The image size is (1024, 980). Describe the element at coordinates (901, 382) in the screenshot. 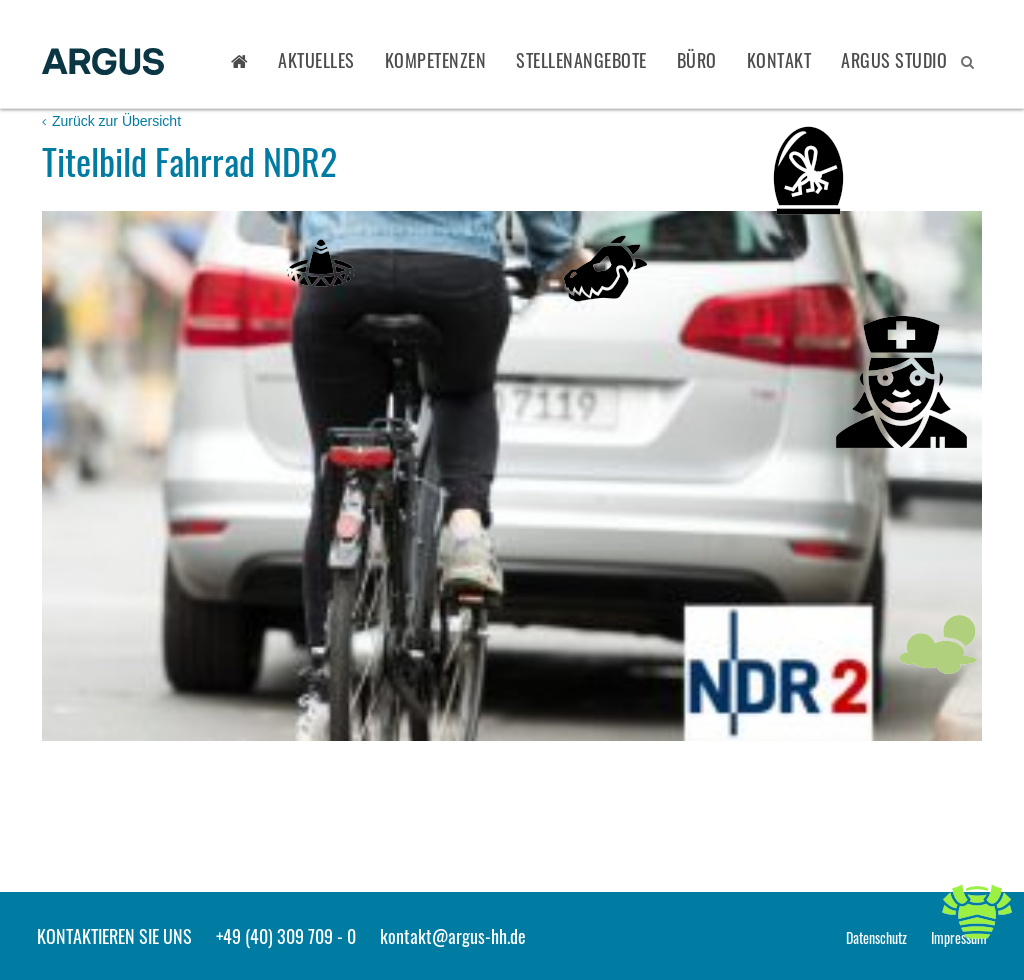

I see `access healthcare or medical services` at that location.